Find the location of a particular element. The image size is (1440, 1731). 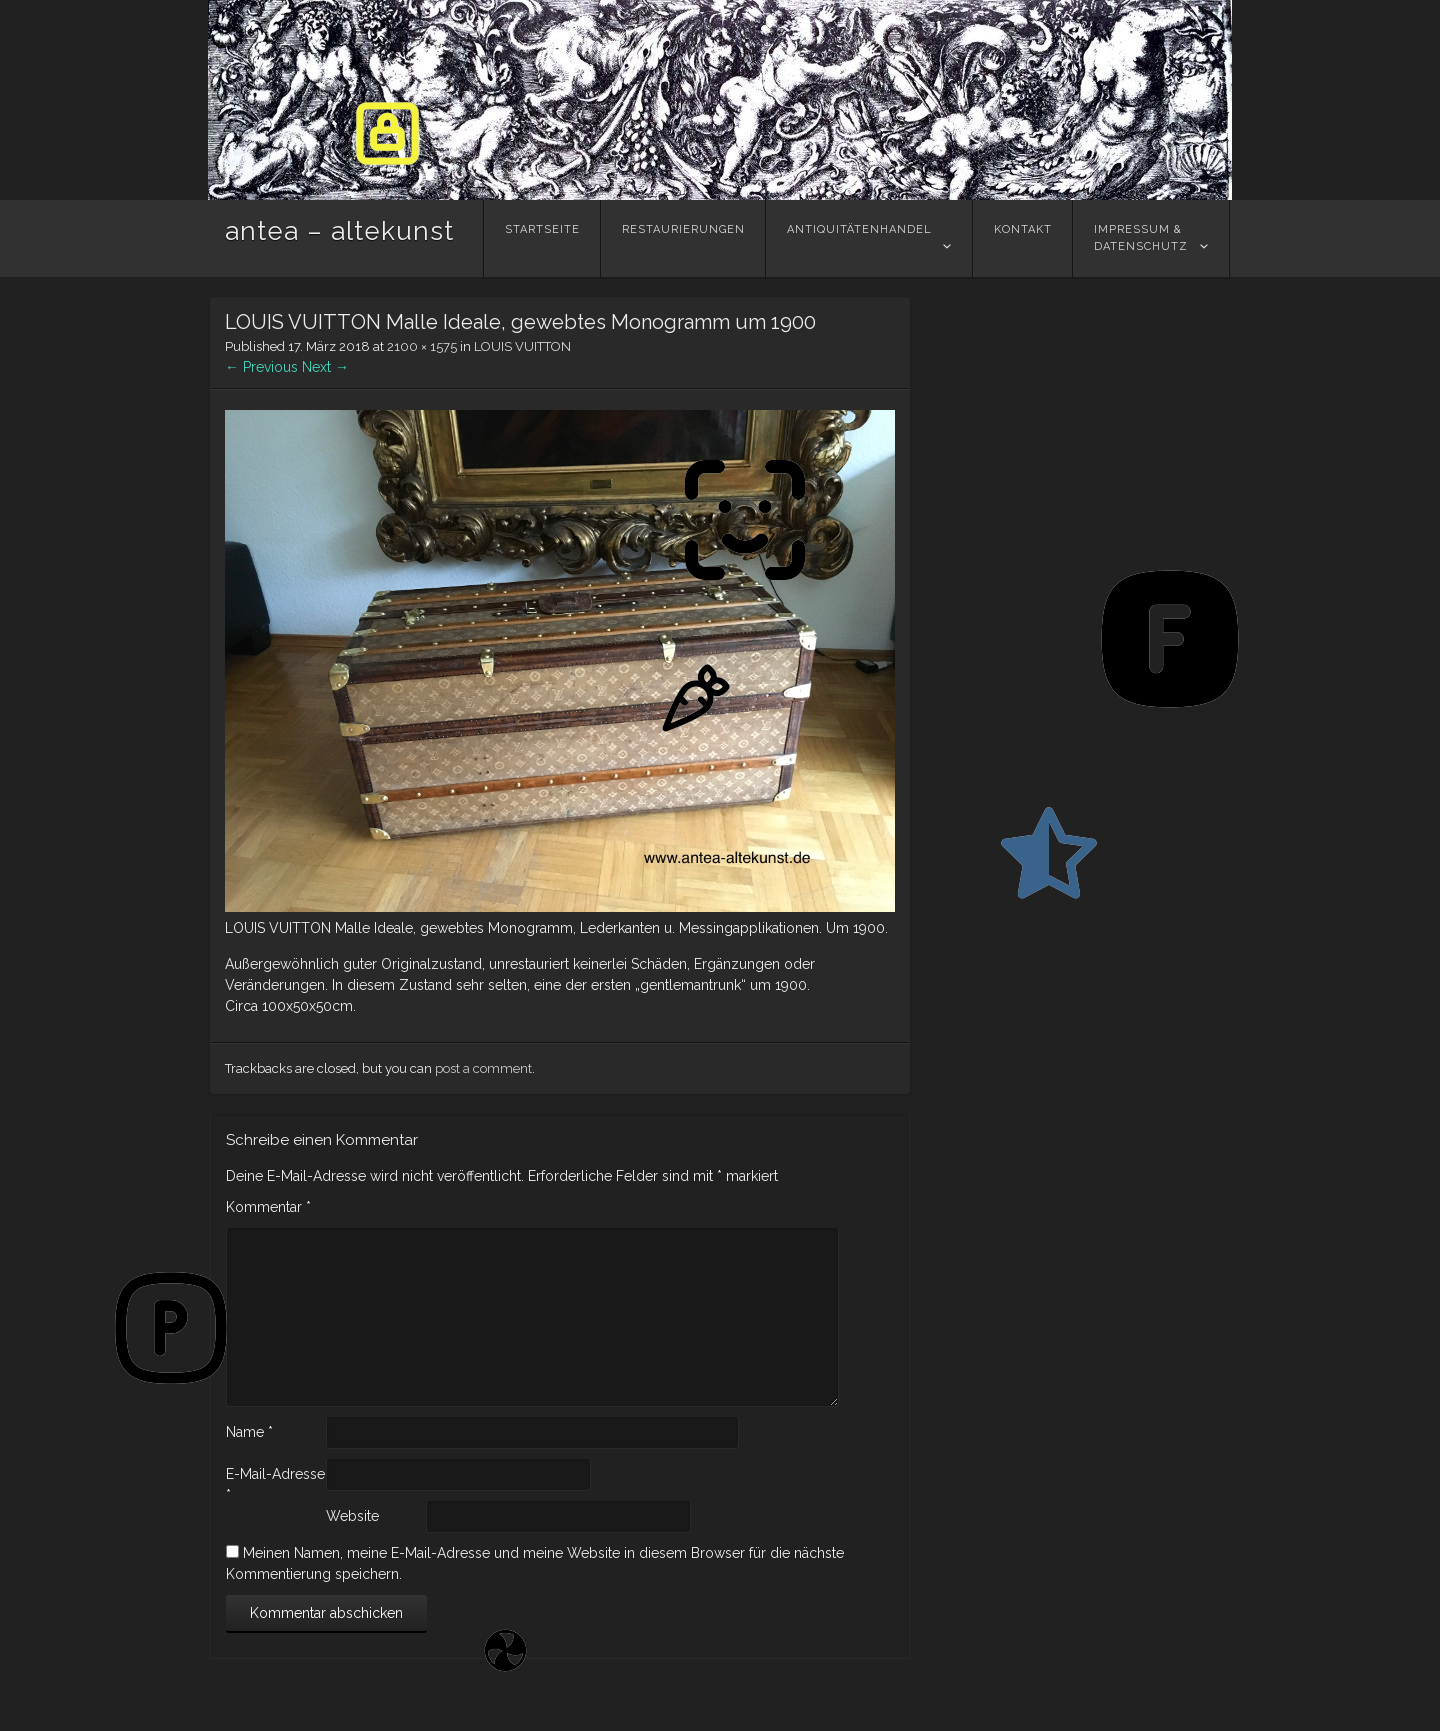

indicates parking availability or location is located at coordinates (171, 1328).